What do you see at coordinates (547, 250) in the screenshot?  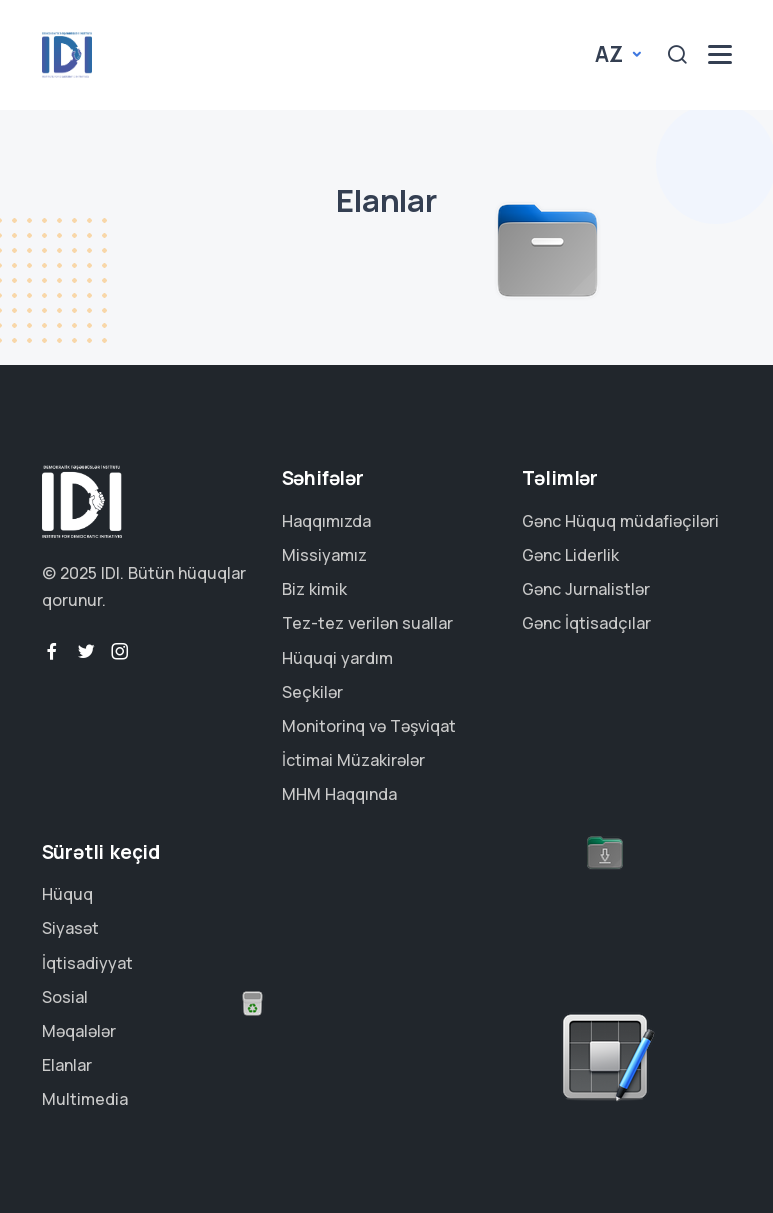 I see `open the file manager application` at bounding box center [547, 250].